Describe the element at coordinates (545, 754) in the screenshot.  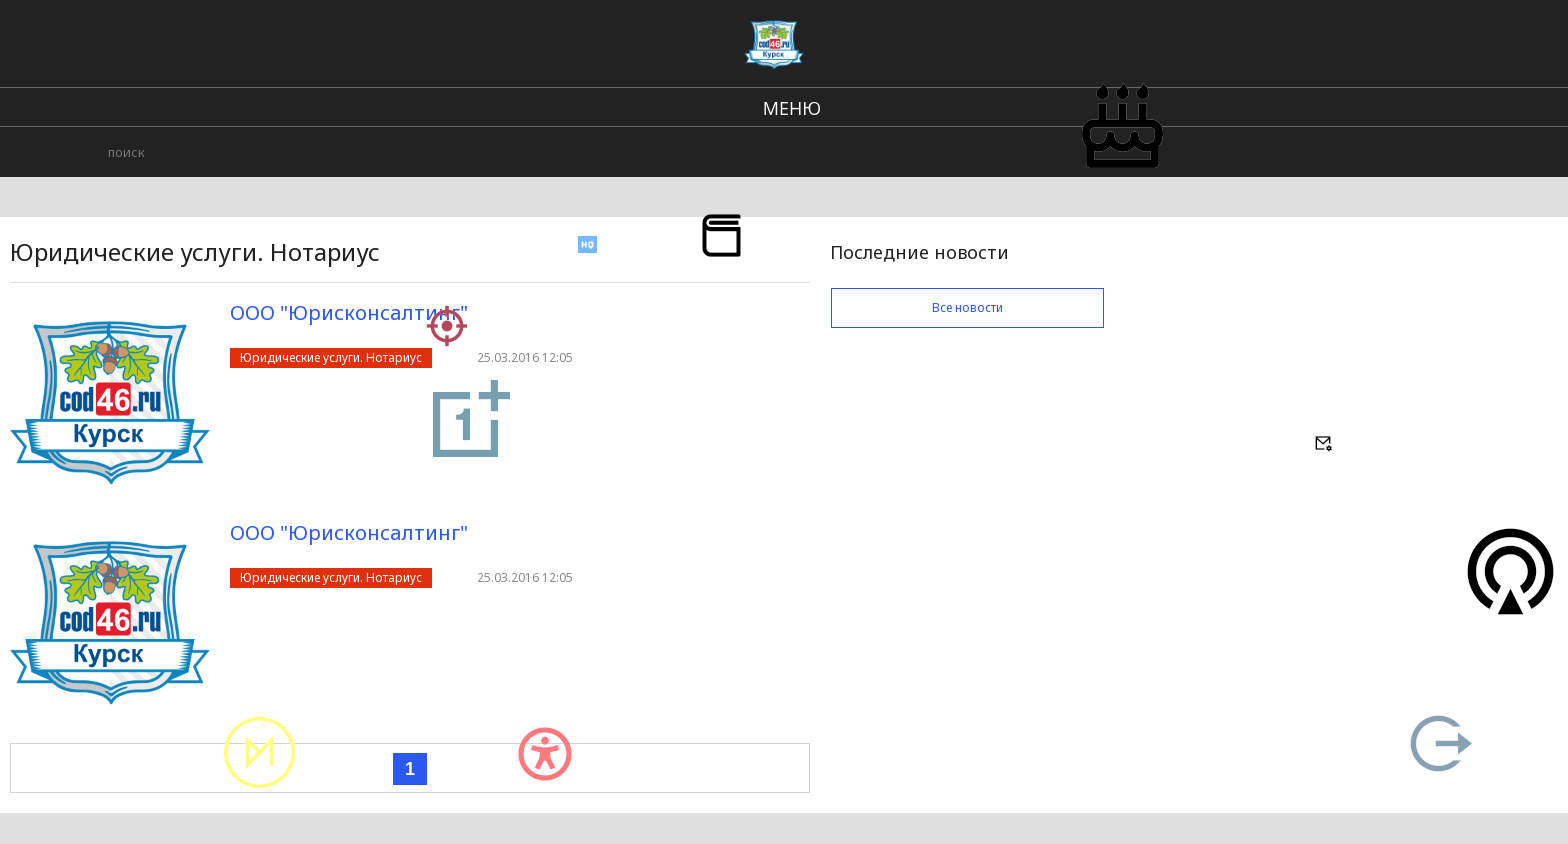
I see `access accessibility settings` at that location.